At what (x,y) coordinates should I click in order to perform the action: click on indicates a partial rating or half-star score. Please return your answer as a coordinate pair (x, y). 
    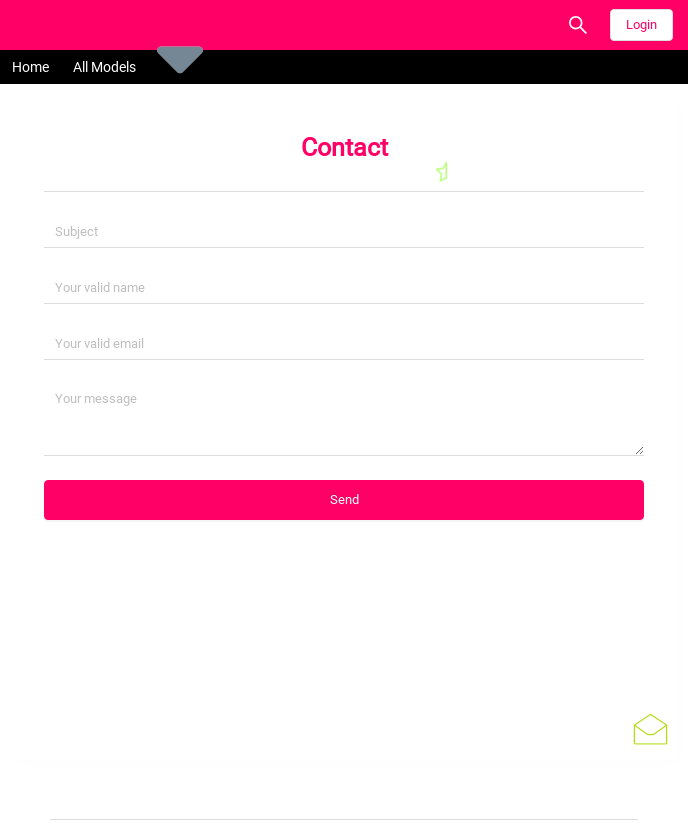
    Looking at the image, I should click on (446, 172).